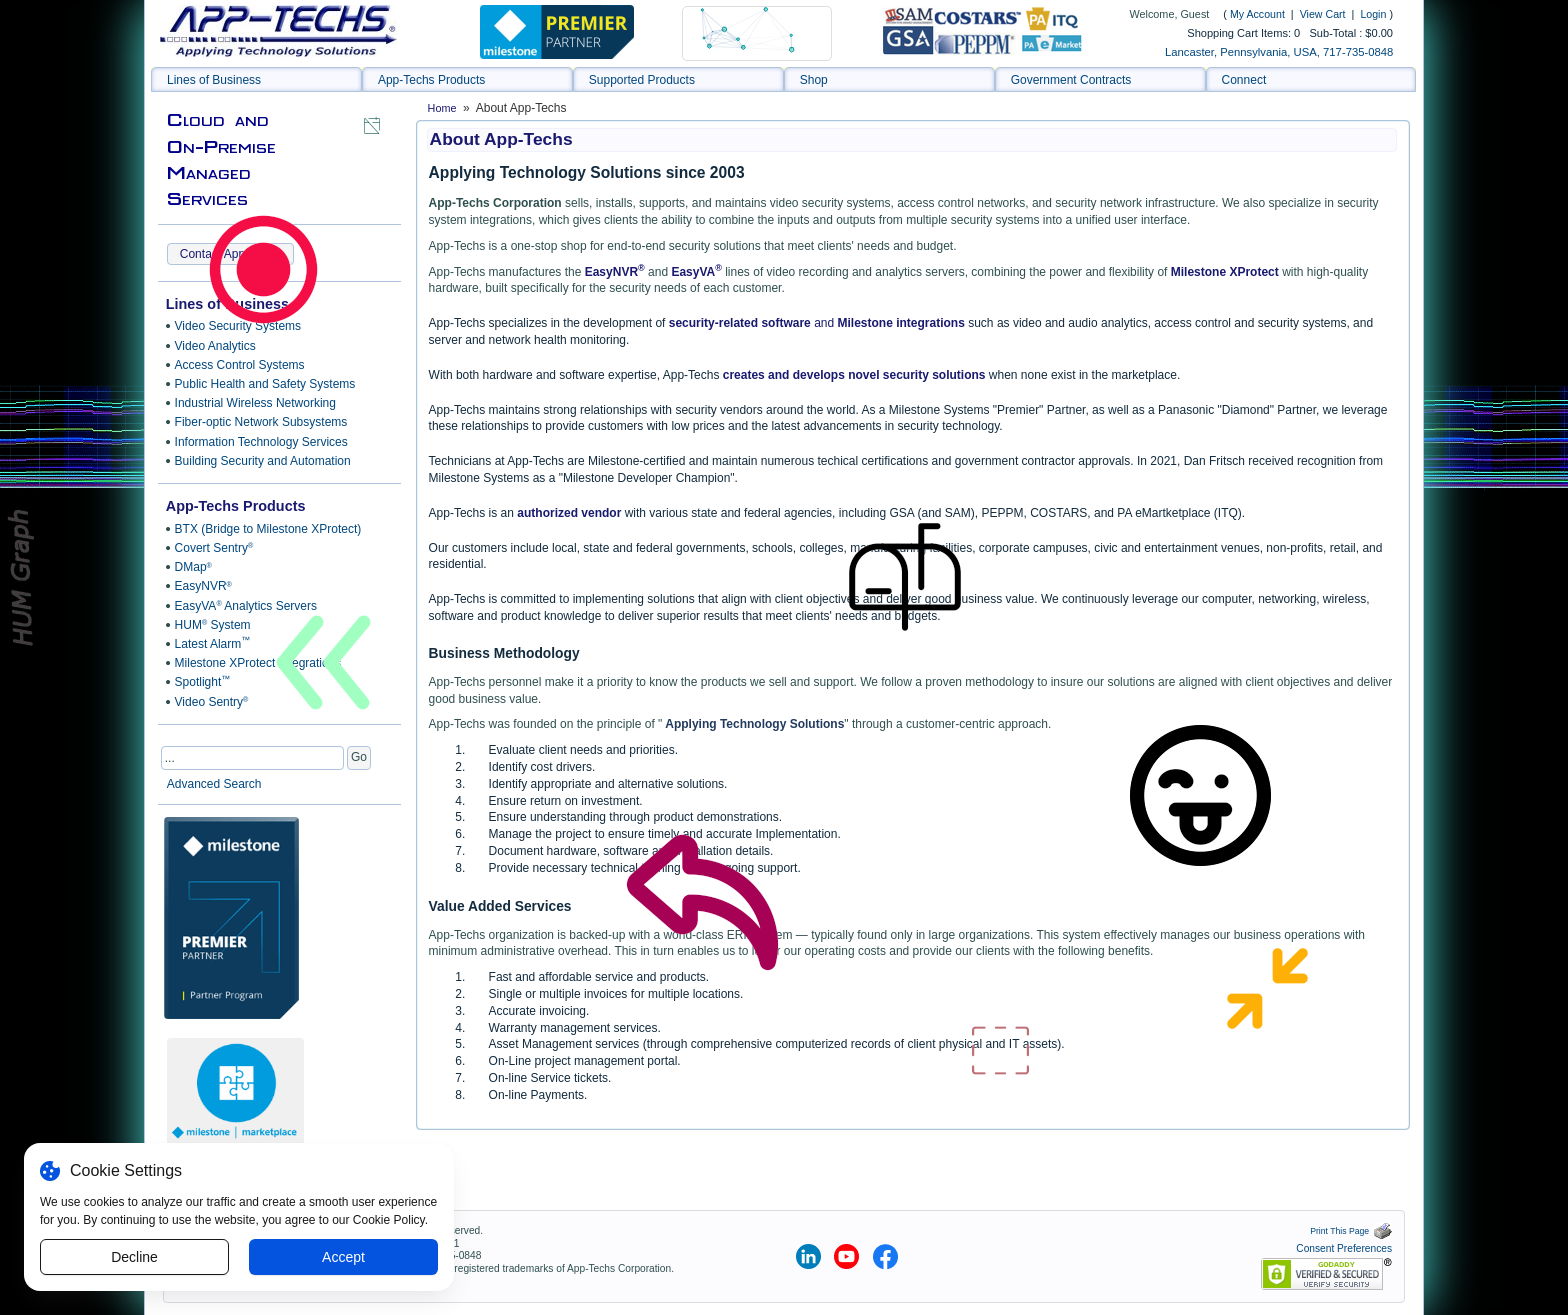 This screenshot has width=1568, height=1315. I want to click on disable calendar or scheduling features, so click(372, 126).